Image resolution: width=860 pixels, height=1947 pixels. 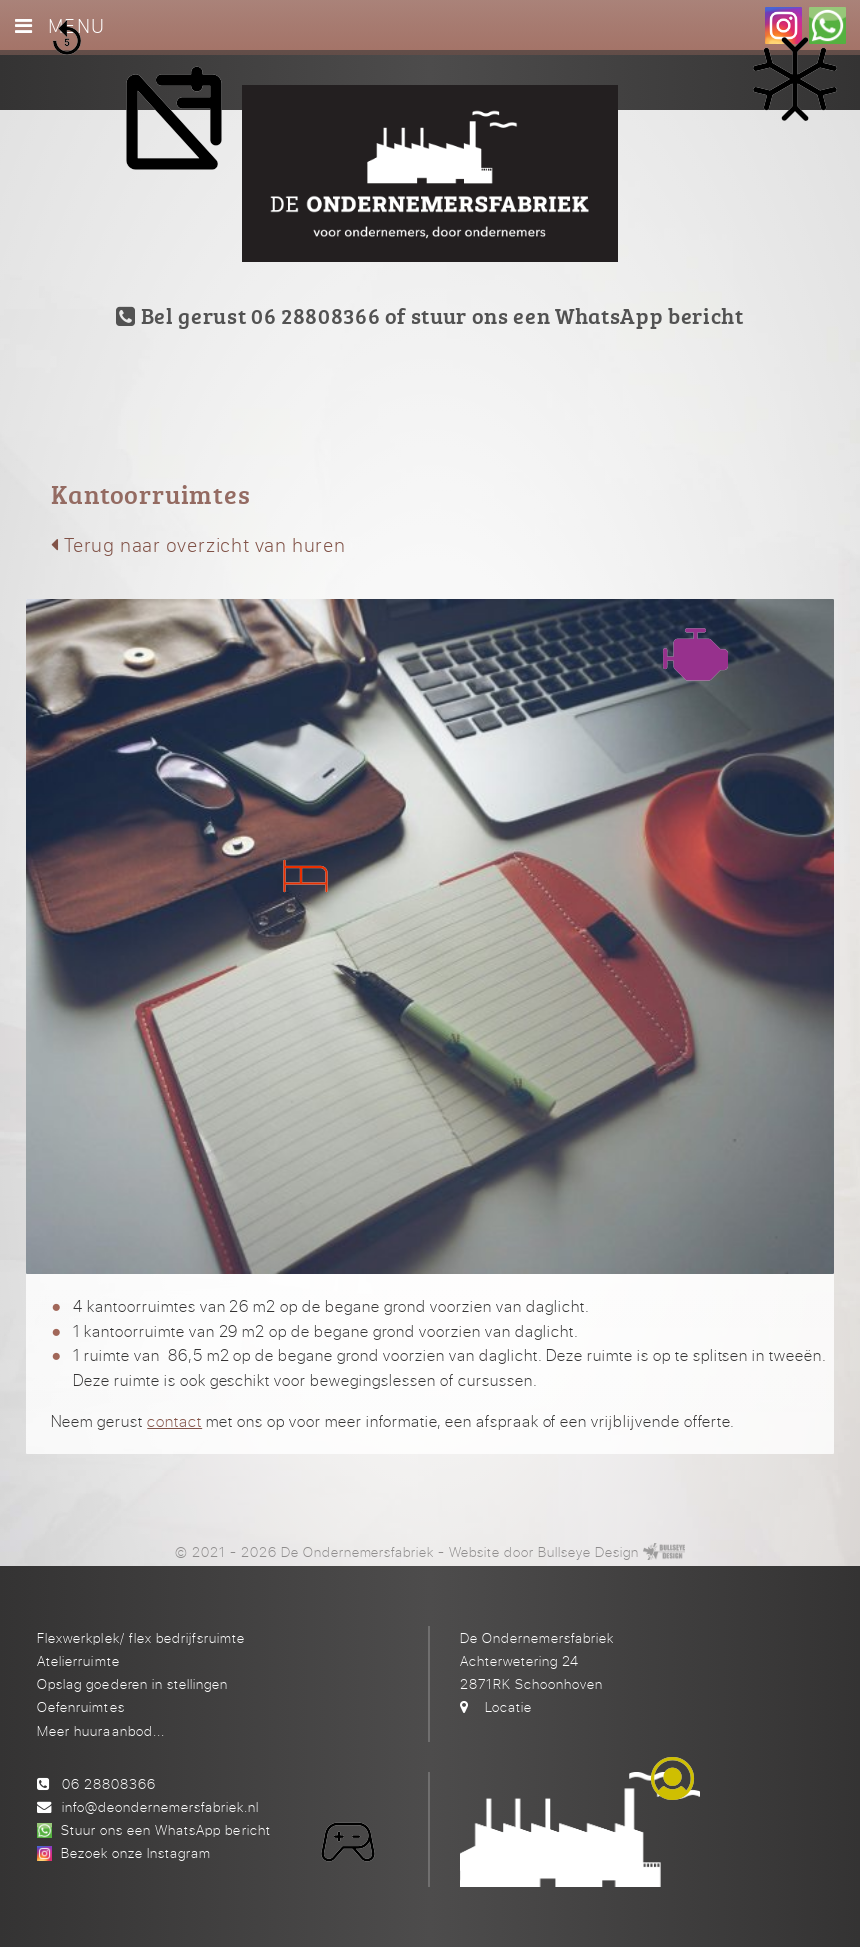 What do you see at coordinates (795, 79) in the screenshot?
I see `toggle cooling or air conditioning mode` at bounding box center [795, 79].